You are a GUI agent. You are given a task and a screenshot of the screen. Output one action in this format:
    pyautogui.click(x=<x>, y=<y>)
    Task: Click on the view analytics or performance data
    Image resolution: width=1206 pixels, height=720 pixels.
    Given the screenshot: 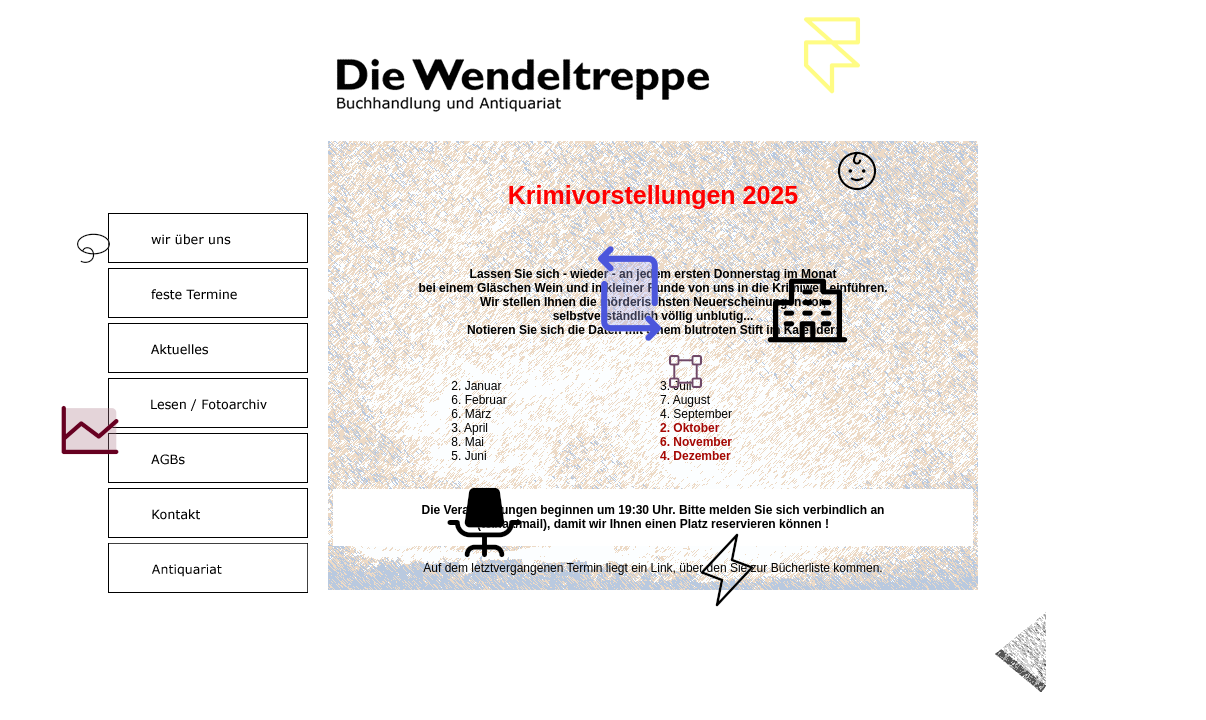 What is the action you would take?
    pyautogui.click(x=90, y=430)
    